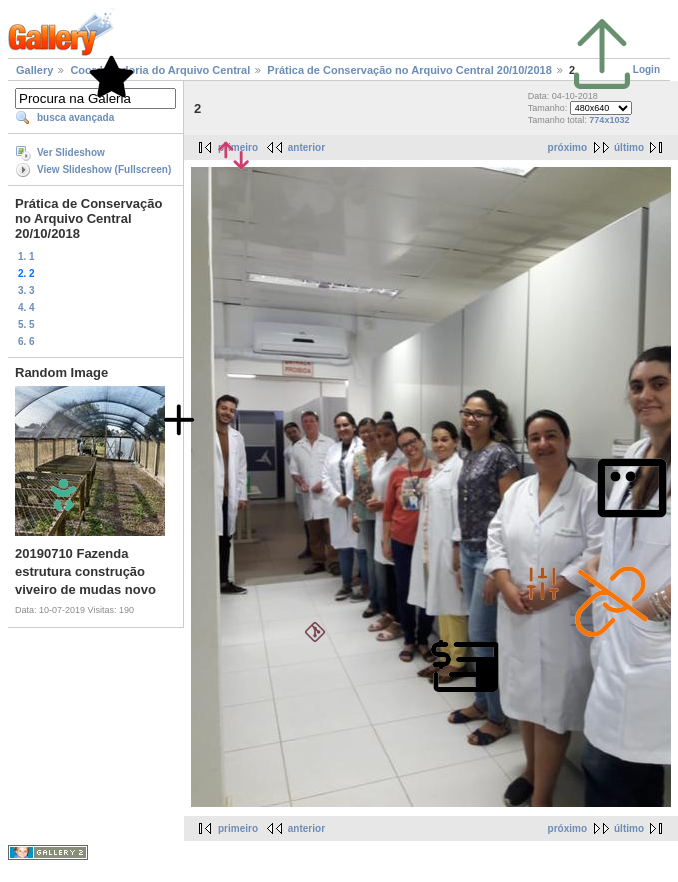 Image resolution: width=678 pixels, height=882 pixels. I want to click on open application window, so click(632, 488).